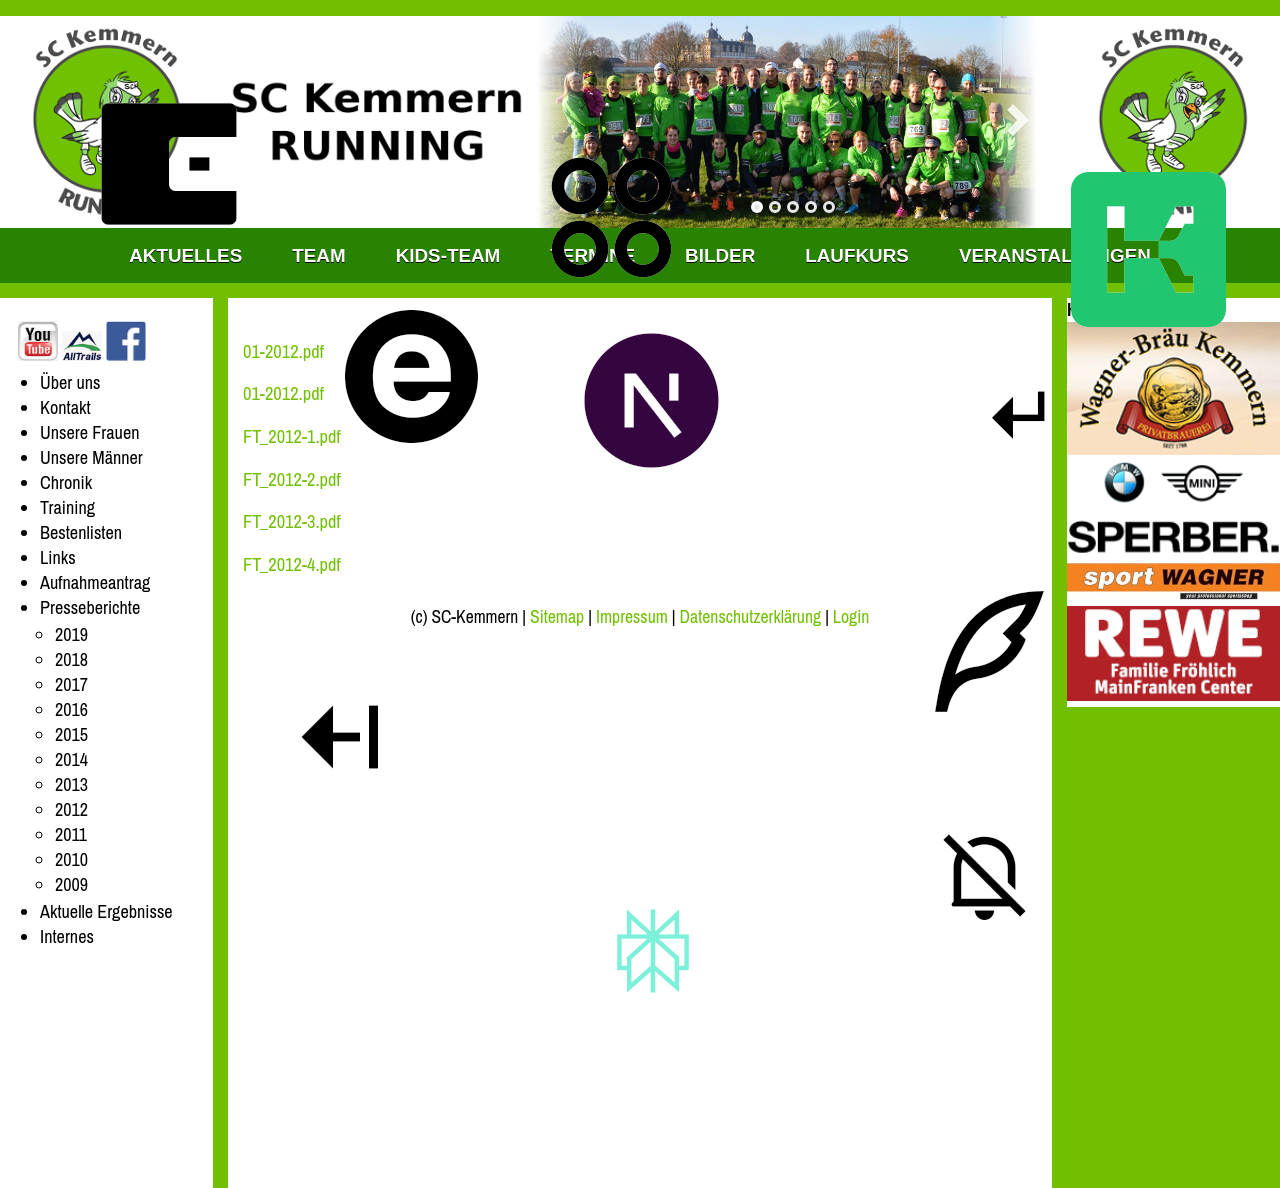 The height and width of the screenshot is (1188, 1280). I want to click on open the perplexity AI app, so click(653, 951).